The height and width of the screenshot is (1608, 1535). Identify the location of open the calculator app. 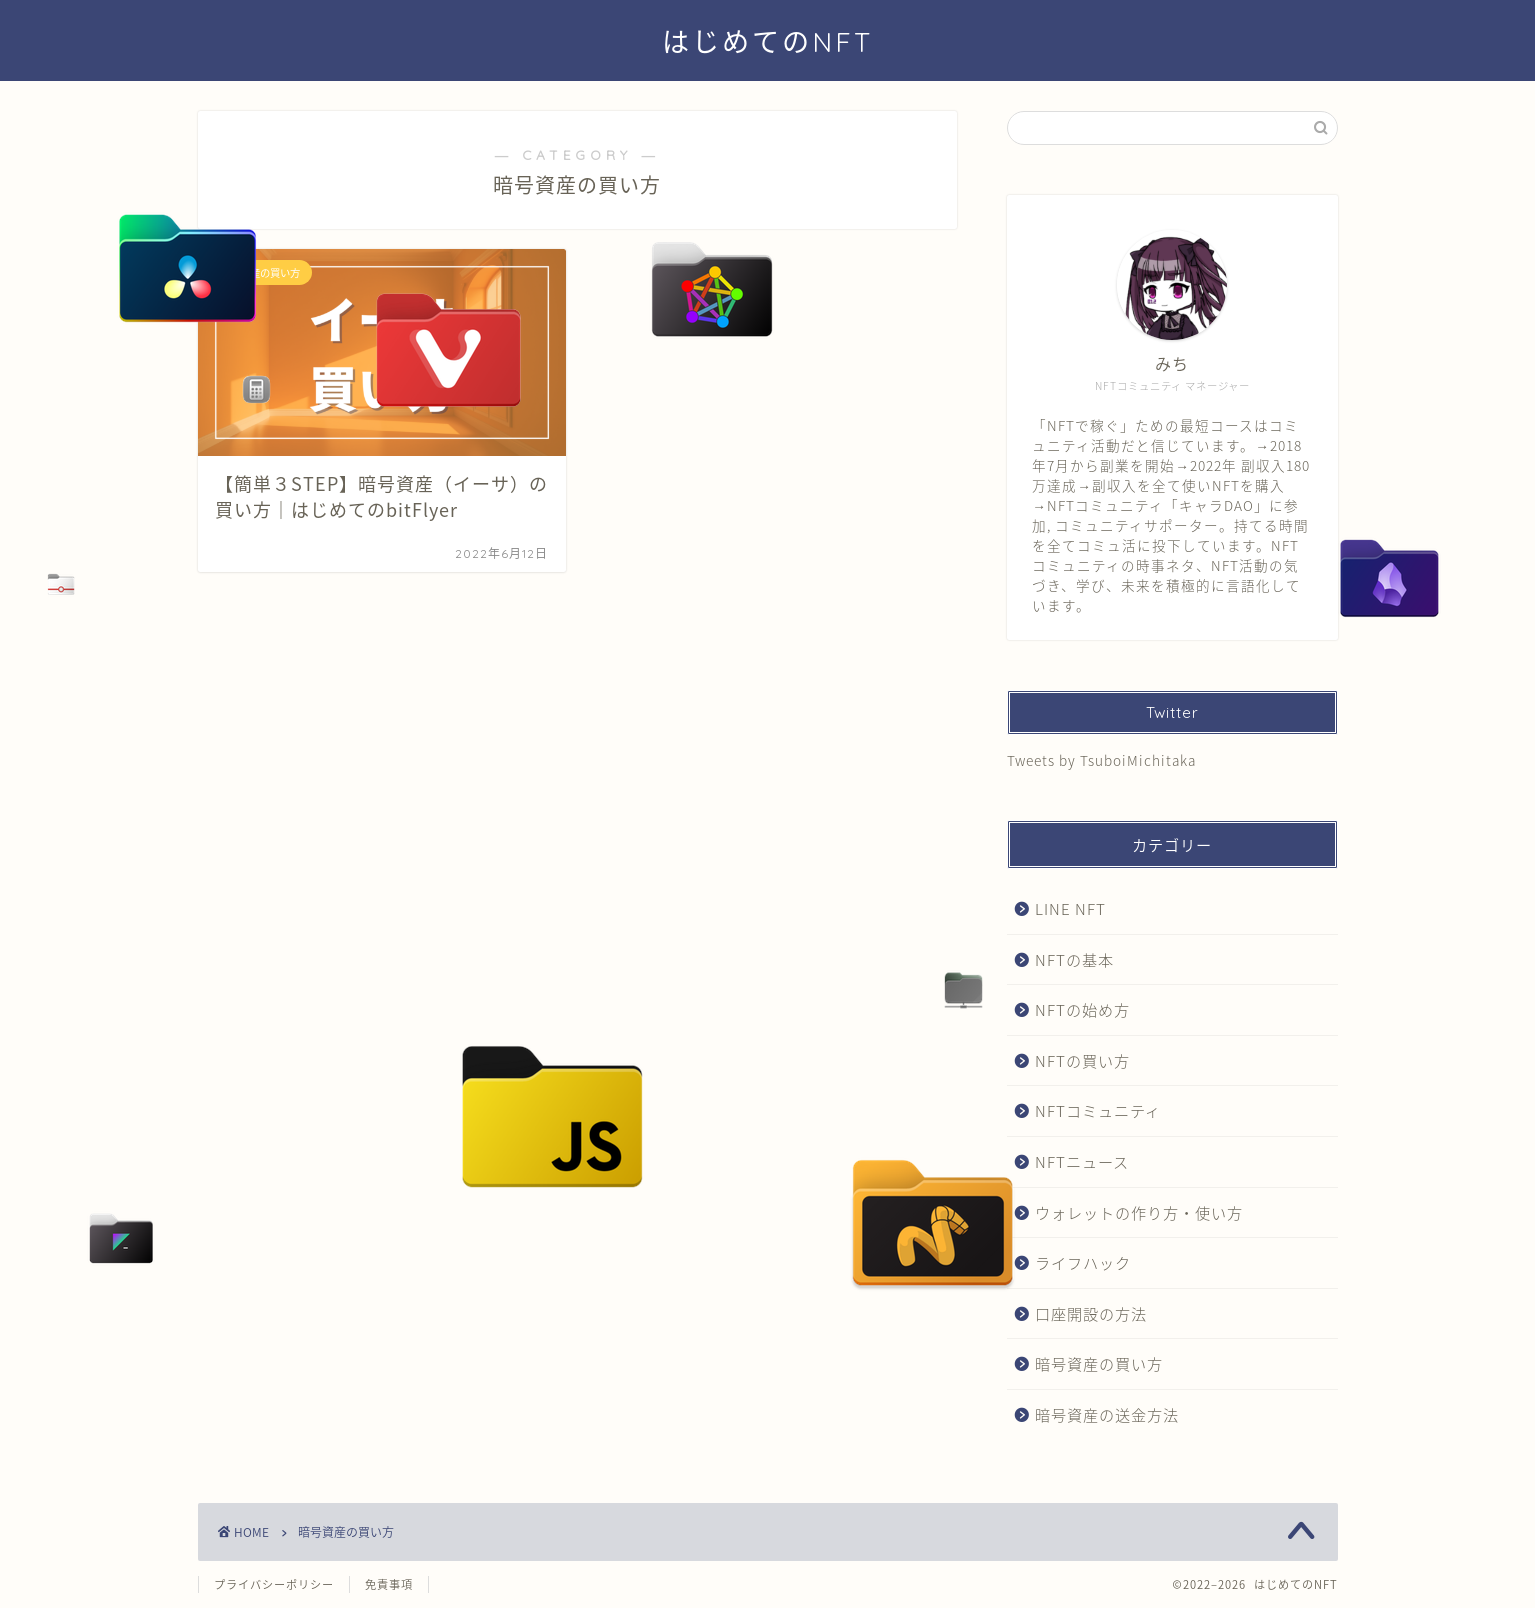
(256, 389).